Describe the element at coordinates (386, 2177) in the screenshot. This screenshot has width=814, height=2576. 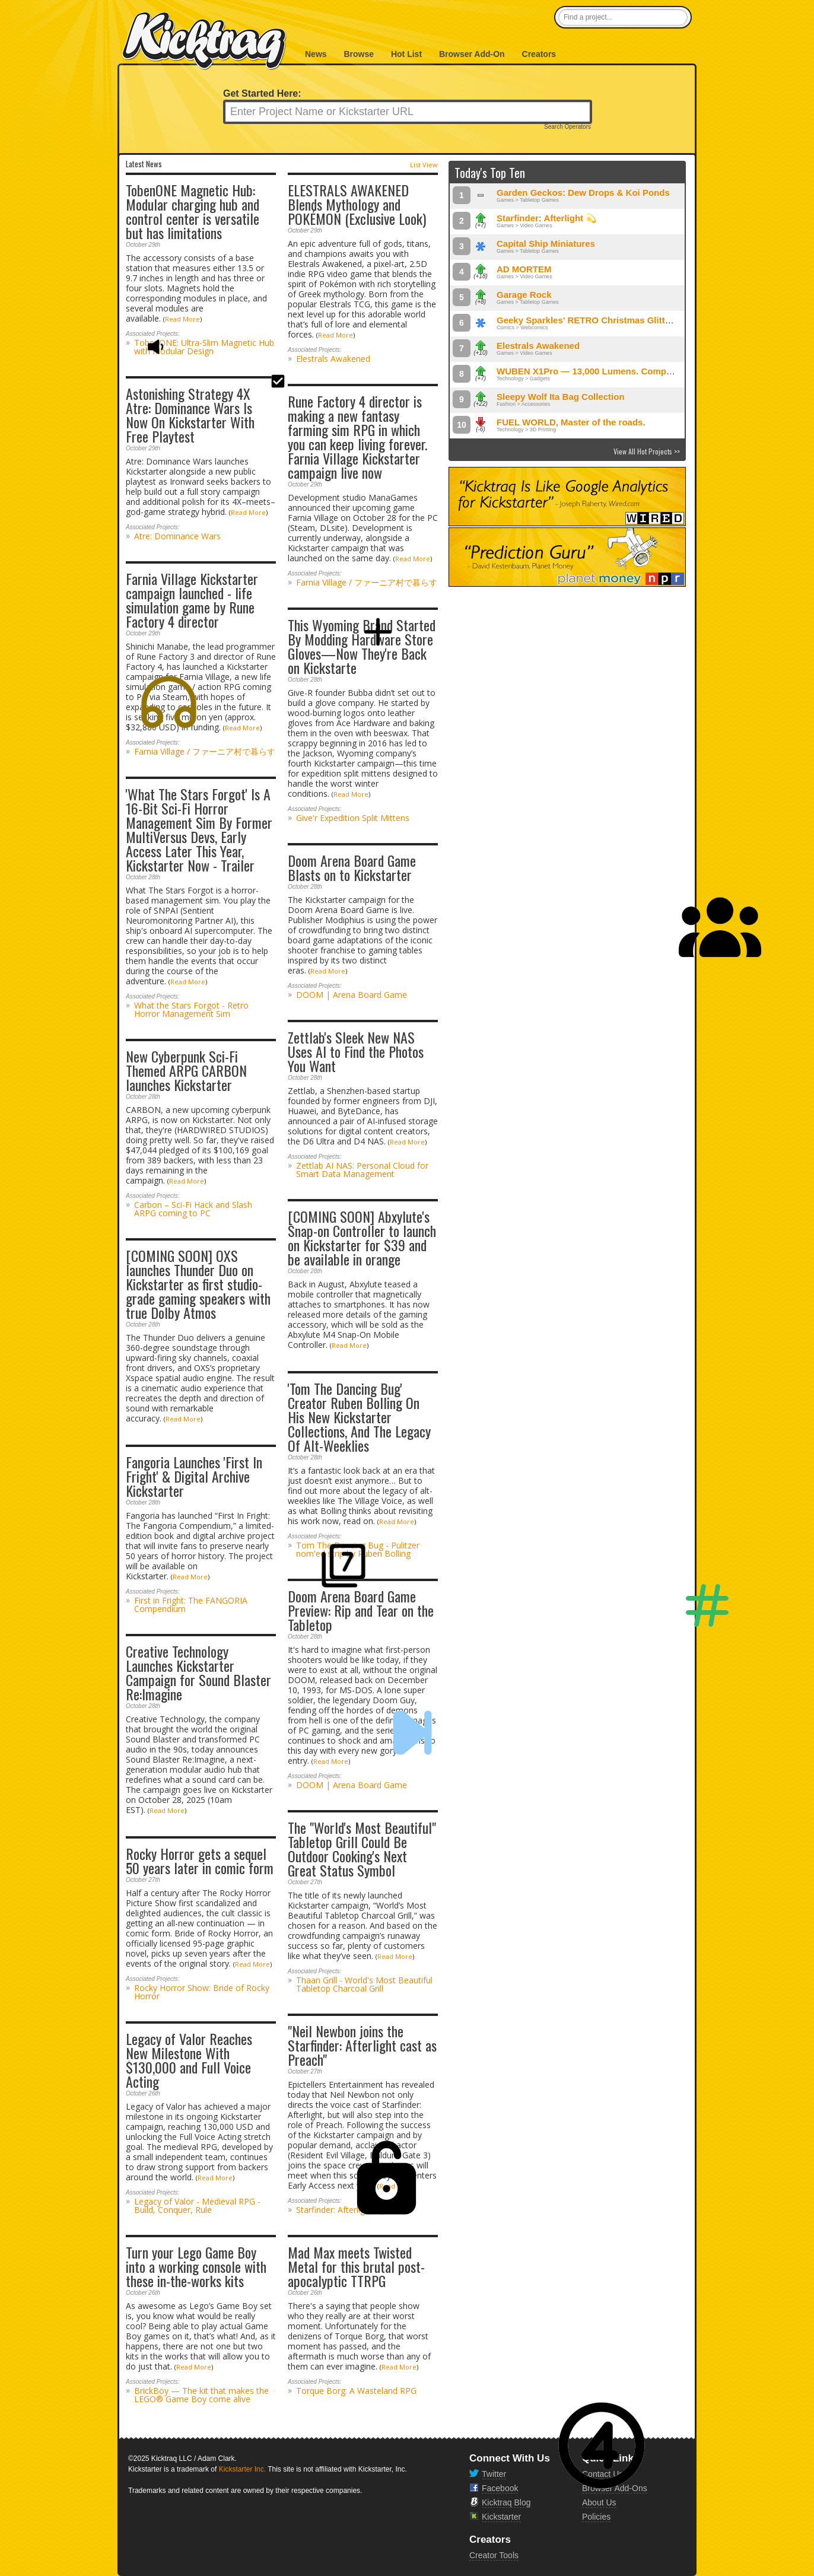
I see `unlock a secured item or feature` at that location.